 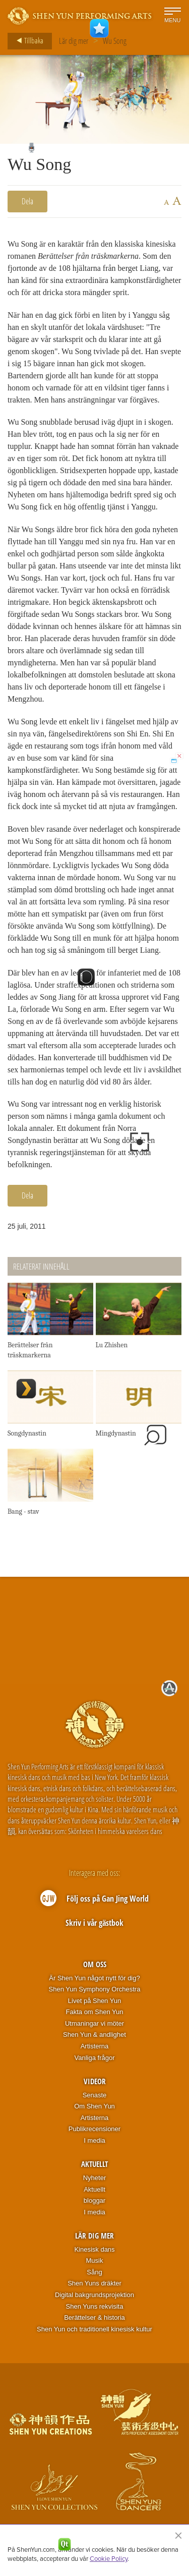 What do you see at coordinates (65, 2544) in the screenshot?
I see `open qt linguist translation tool` at bounding box center [65, 2544].